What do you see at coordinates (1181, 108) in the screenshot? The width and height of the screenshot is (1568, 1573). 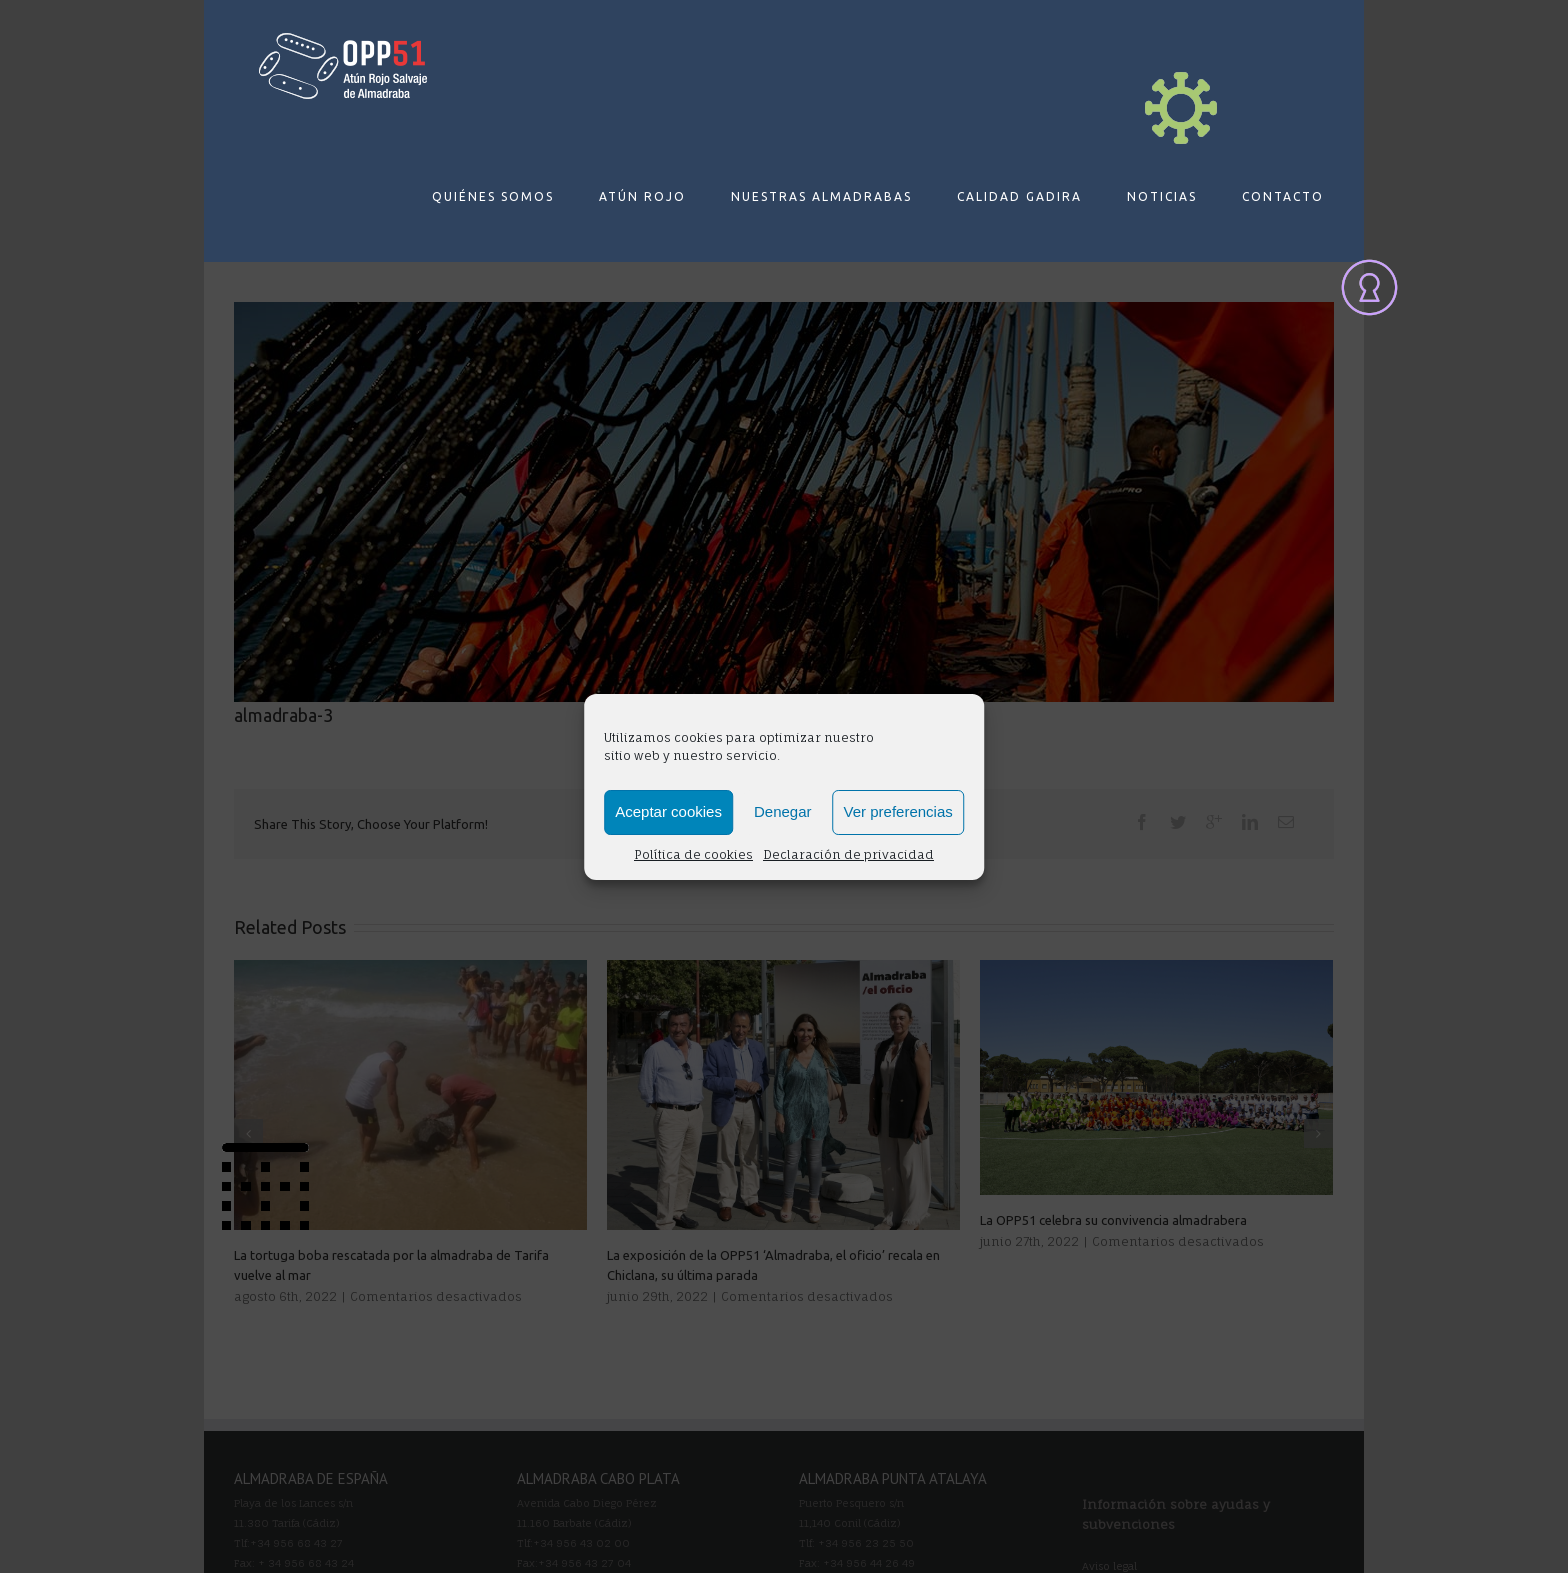 I see `indicates virus or malware detected` at bounding box center [1181, 108].